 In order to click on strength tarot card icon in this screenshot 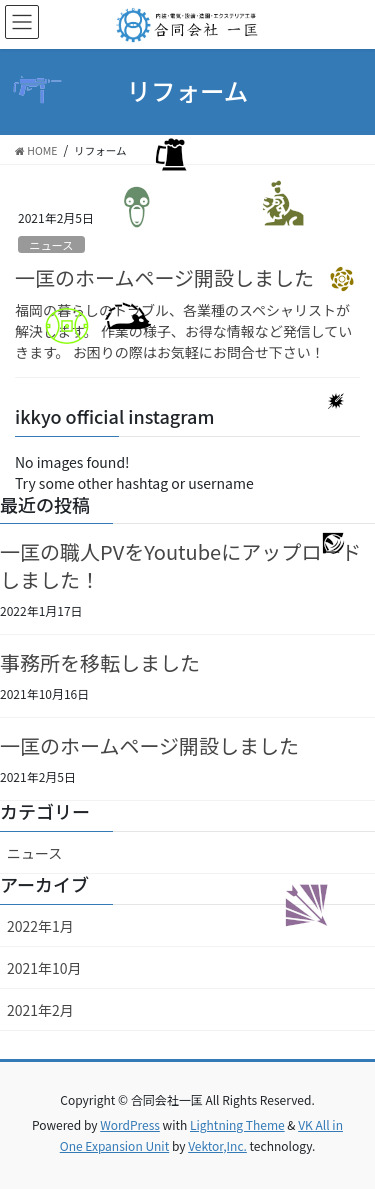, I will do `click(281, 203)`.